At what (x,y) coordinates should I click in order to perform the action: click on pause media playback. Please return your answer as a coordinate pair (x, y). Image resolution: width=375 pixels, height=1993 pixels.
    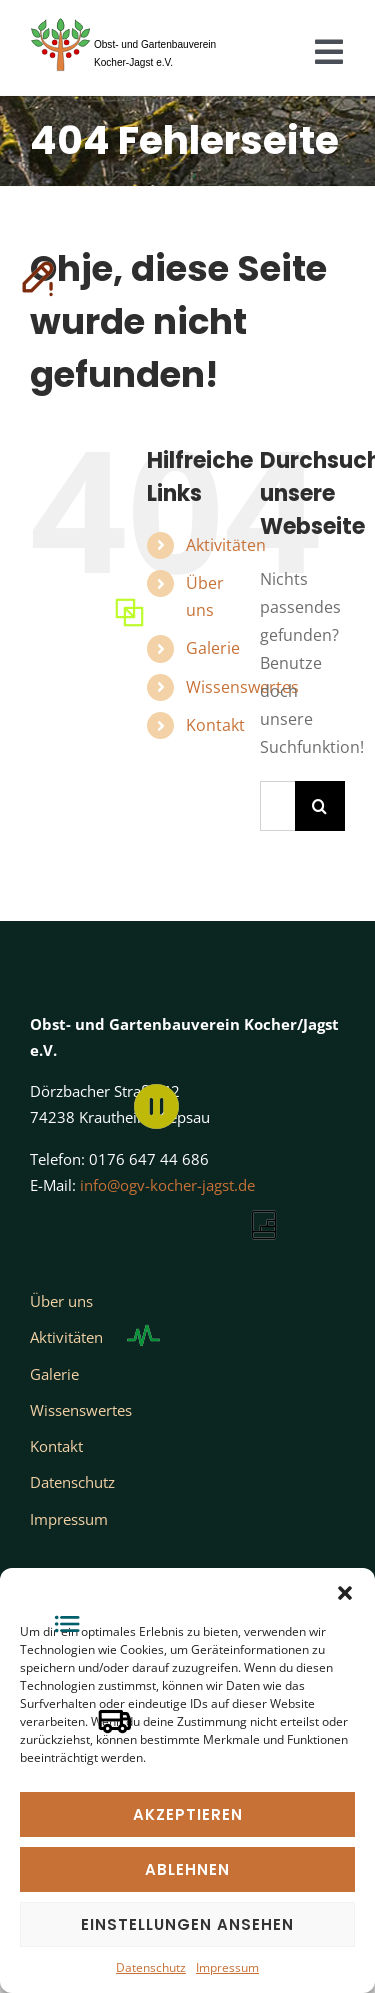
    Looking at the image, I should click on (156, 1106).